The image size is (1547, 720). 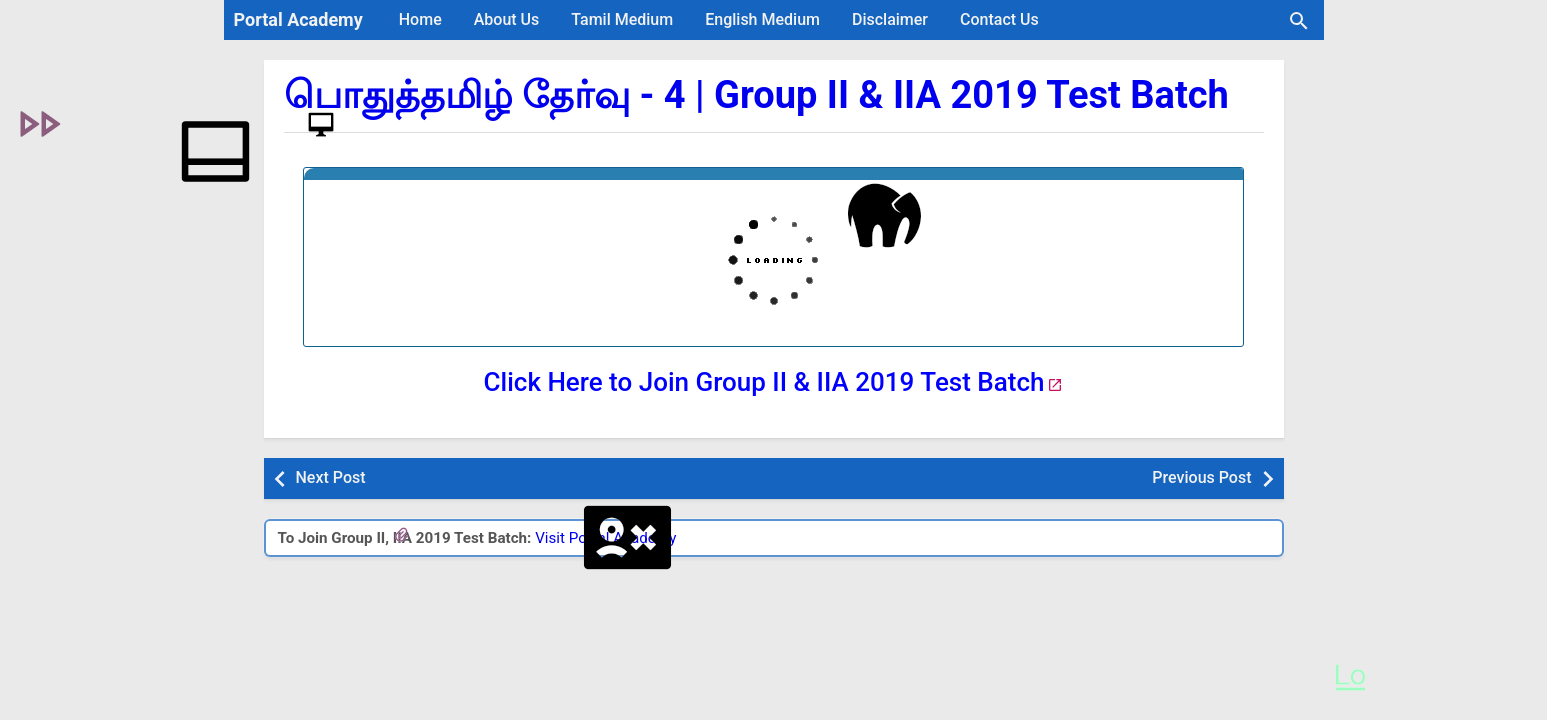 What do you see at coordinates (321, 124) in the screenshot?
I see `mac desktop or imac device` at bounding box center [321, 124].